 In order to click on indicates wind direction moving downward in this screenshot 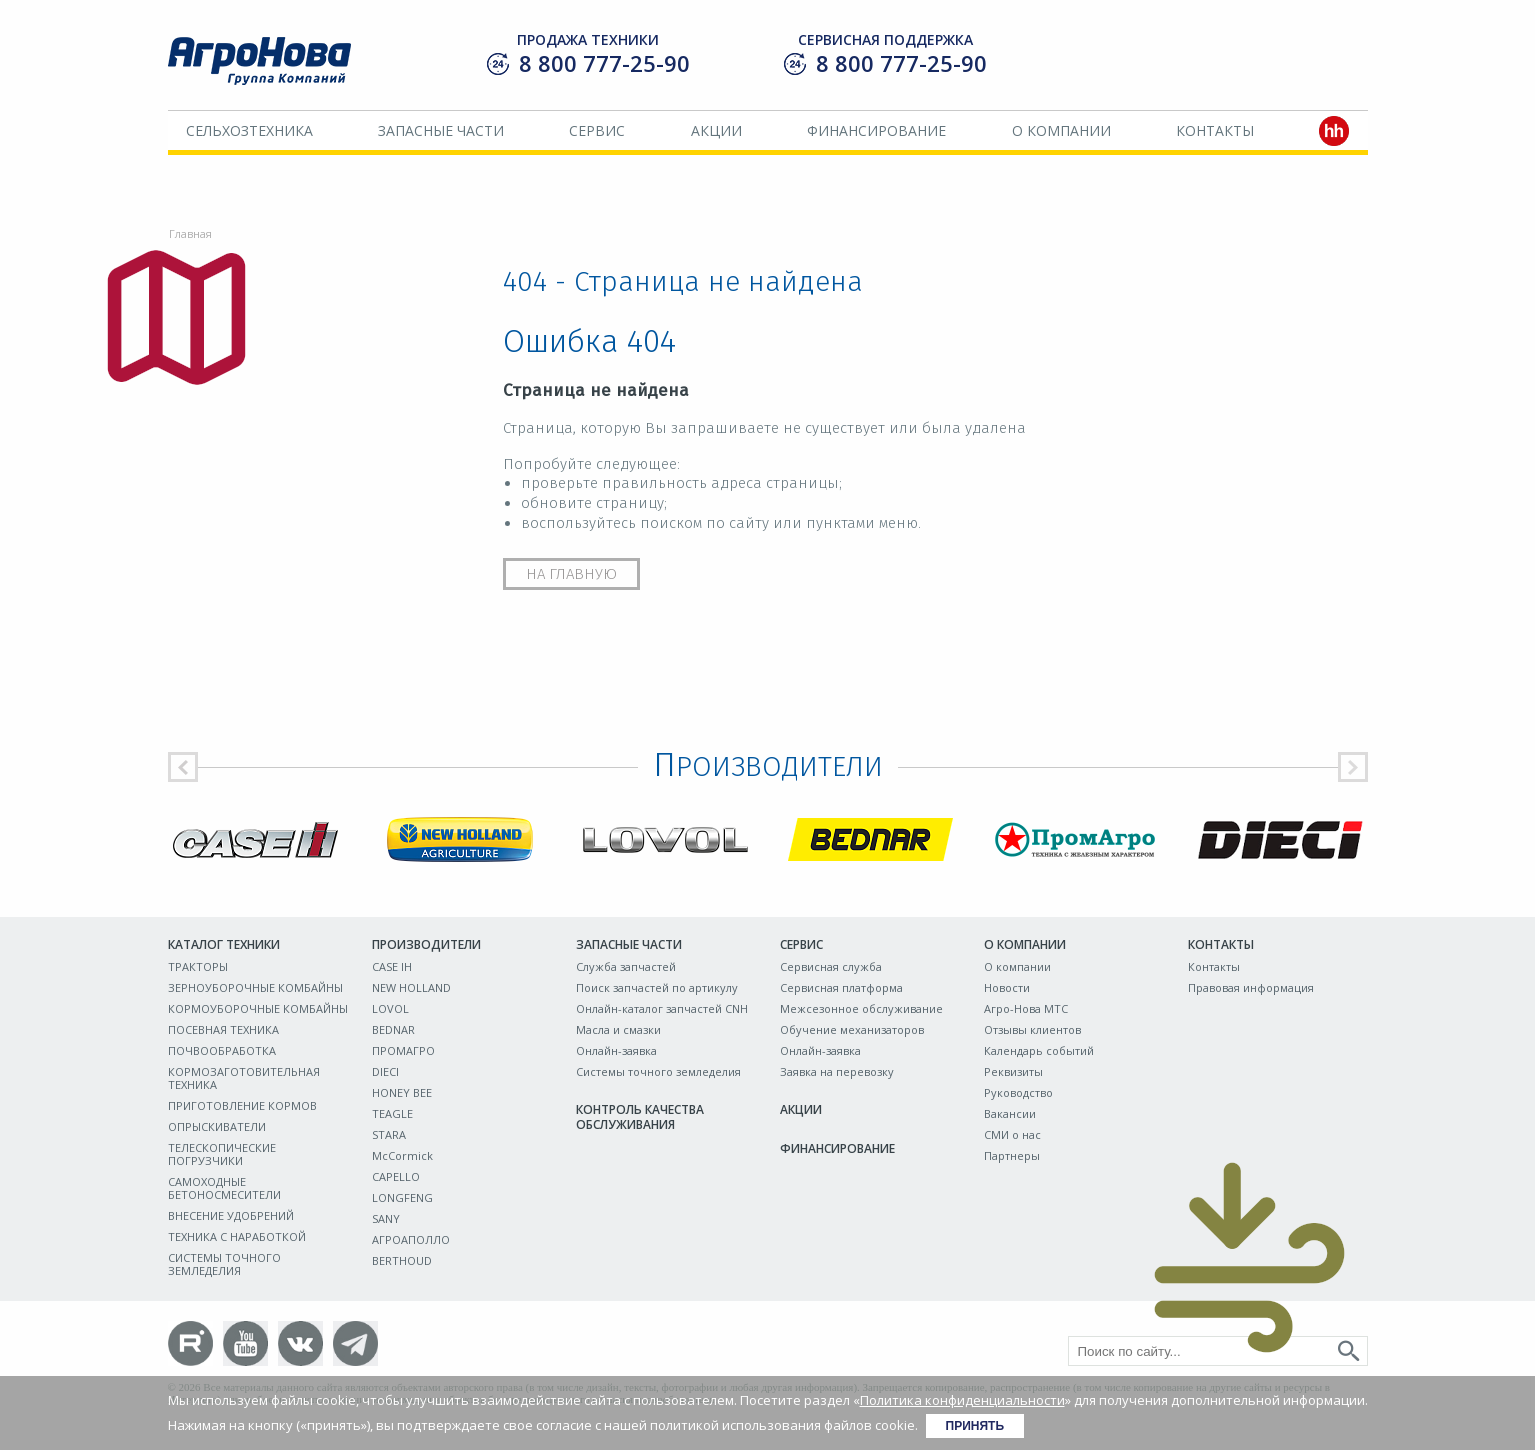, I will do `click(1249, 1257)`.